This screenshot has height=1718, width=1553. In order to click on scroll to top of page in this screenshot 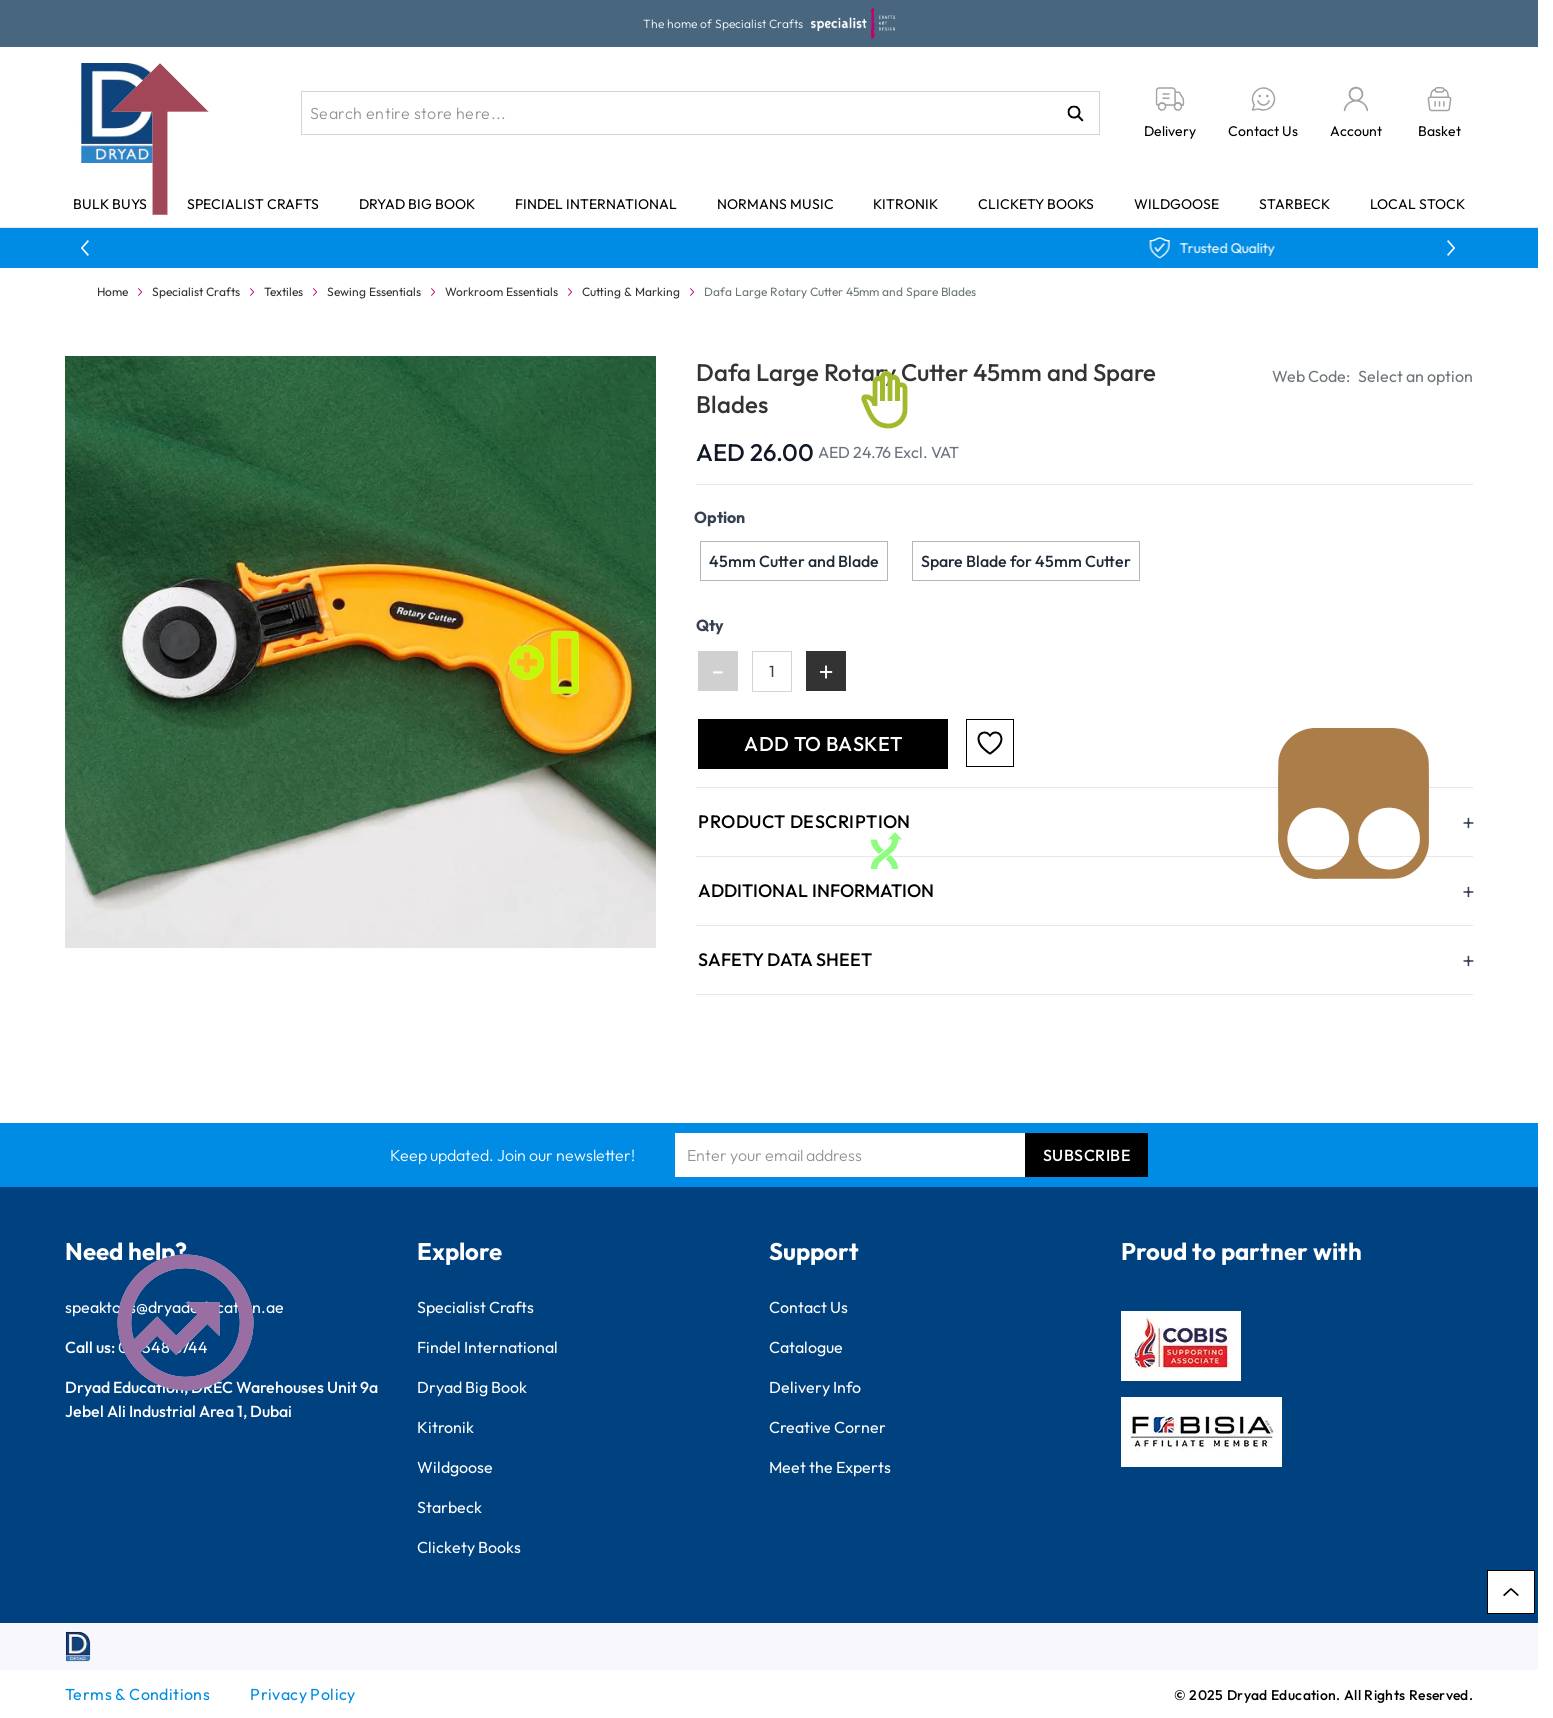, I will do `click(160, 139)`.